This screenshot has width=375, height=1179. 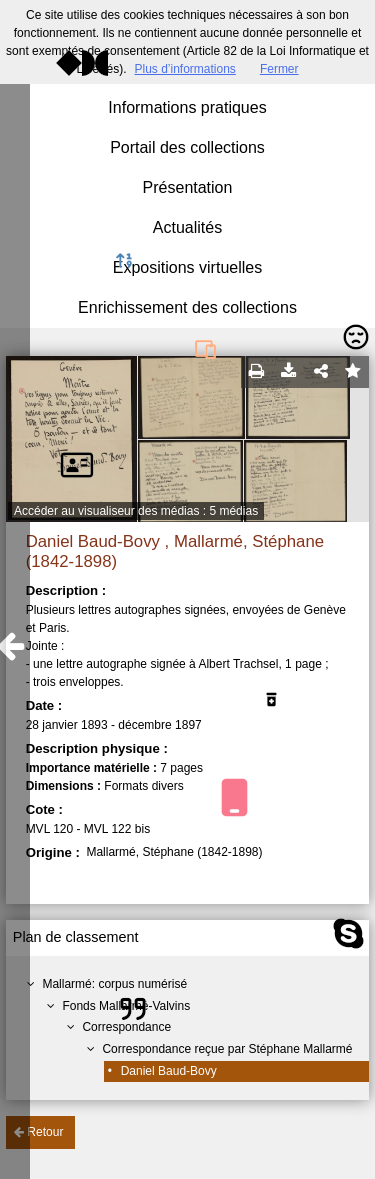 What do you see at coordinates (356, 337) in the screenshot?
I see `indicate dissatisfaction or negative feedback` at bounding box center [356, 337].